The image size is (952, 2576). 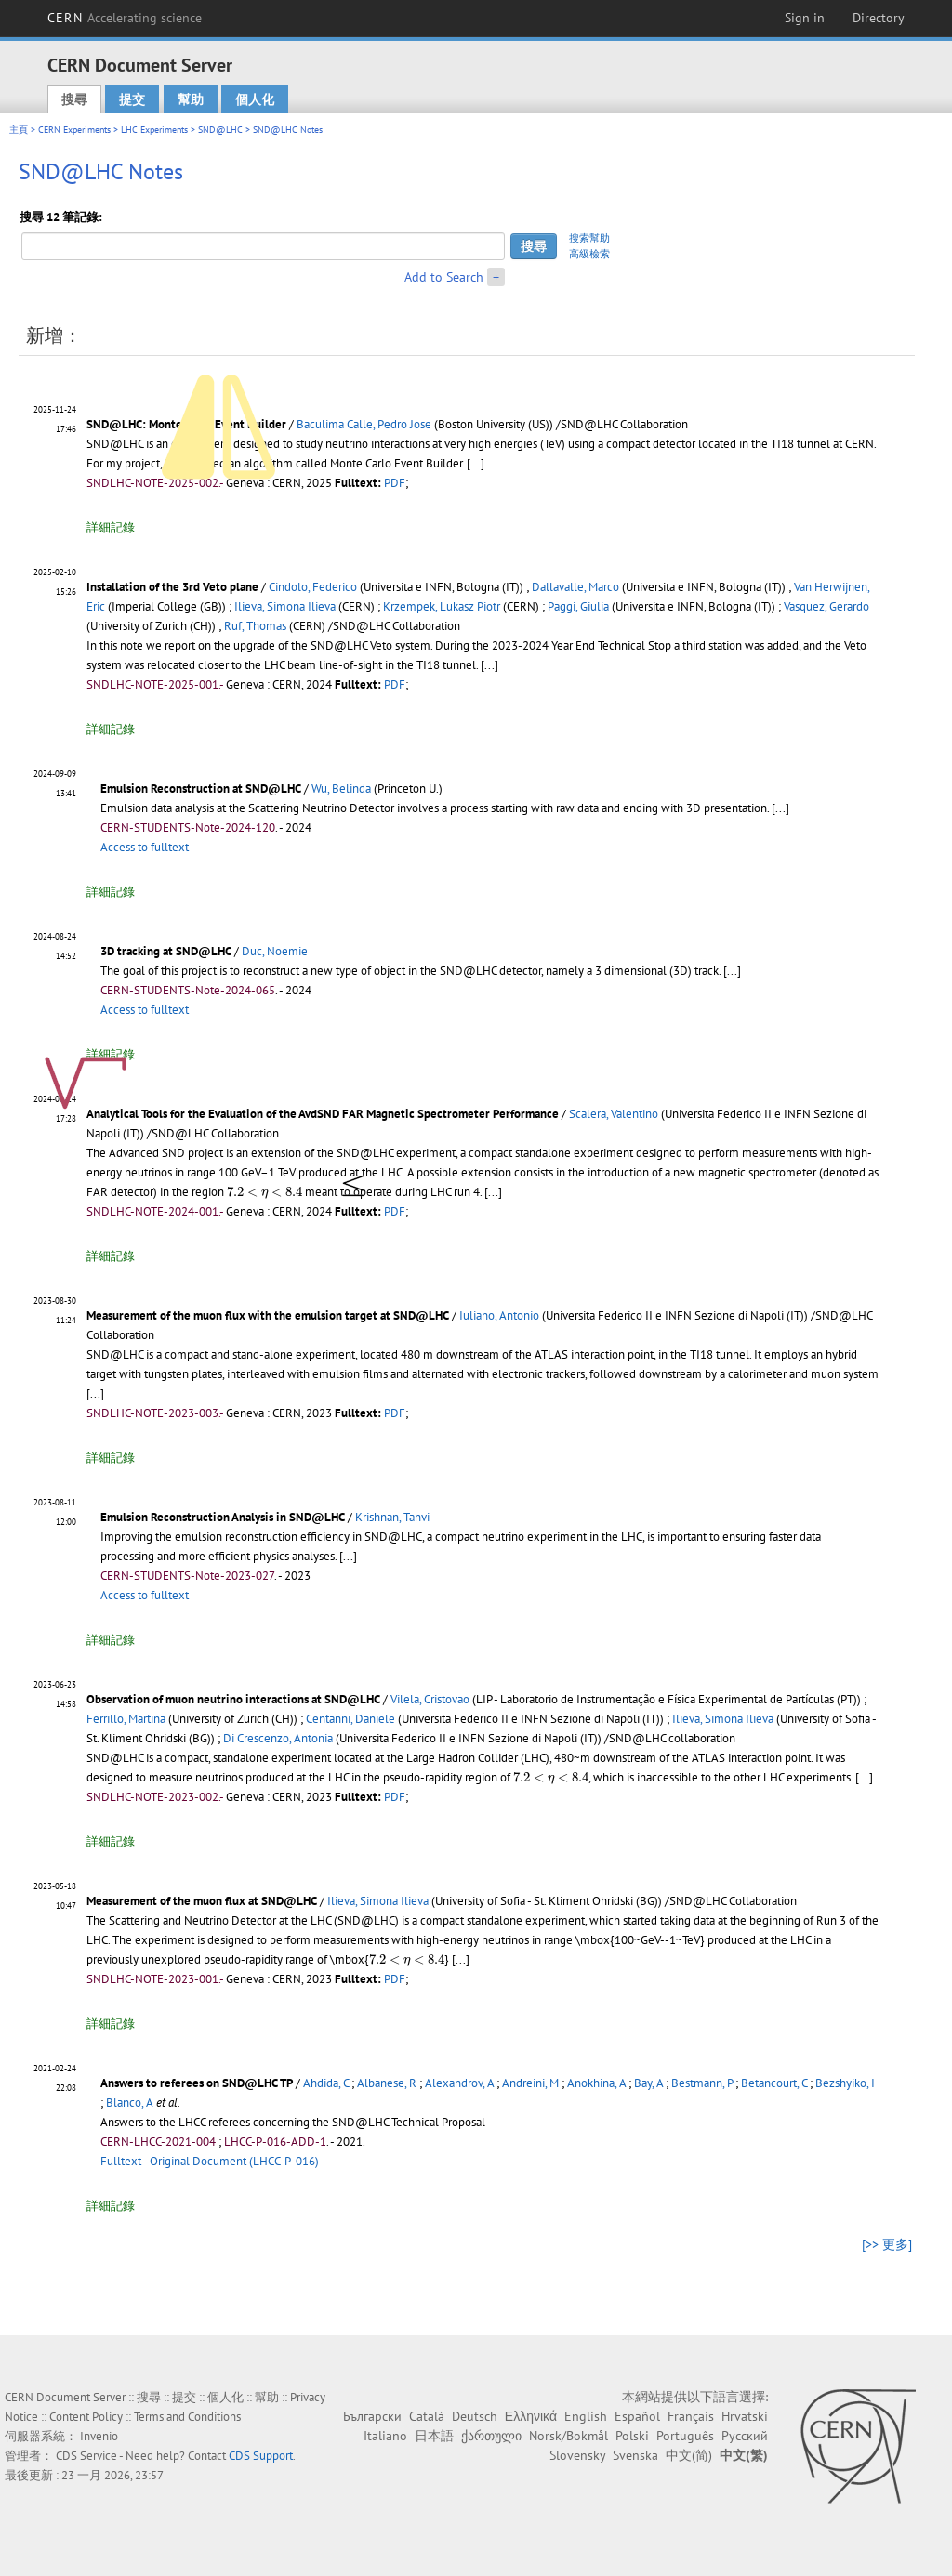 What do you see at coordinates (83, 1077) in the screenshot?
I see `calculate square root` at bounding box center [83, 1077].